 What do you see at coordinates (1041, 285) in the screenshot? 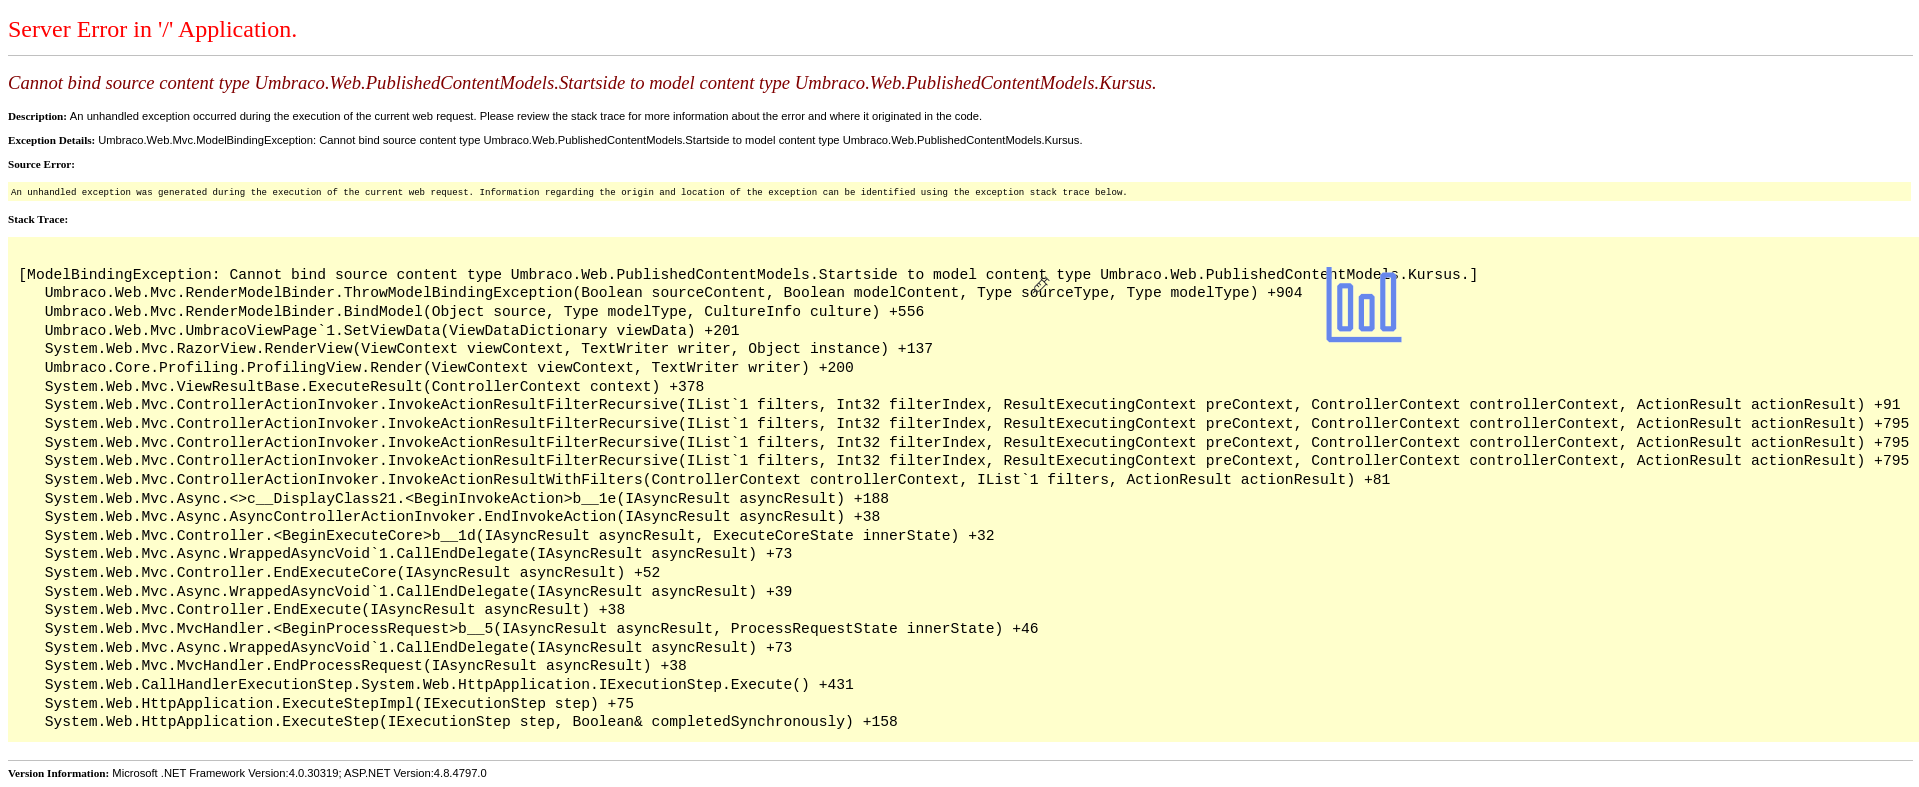
I see `access medical or health information` at bounding box center [1041, 285].